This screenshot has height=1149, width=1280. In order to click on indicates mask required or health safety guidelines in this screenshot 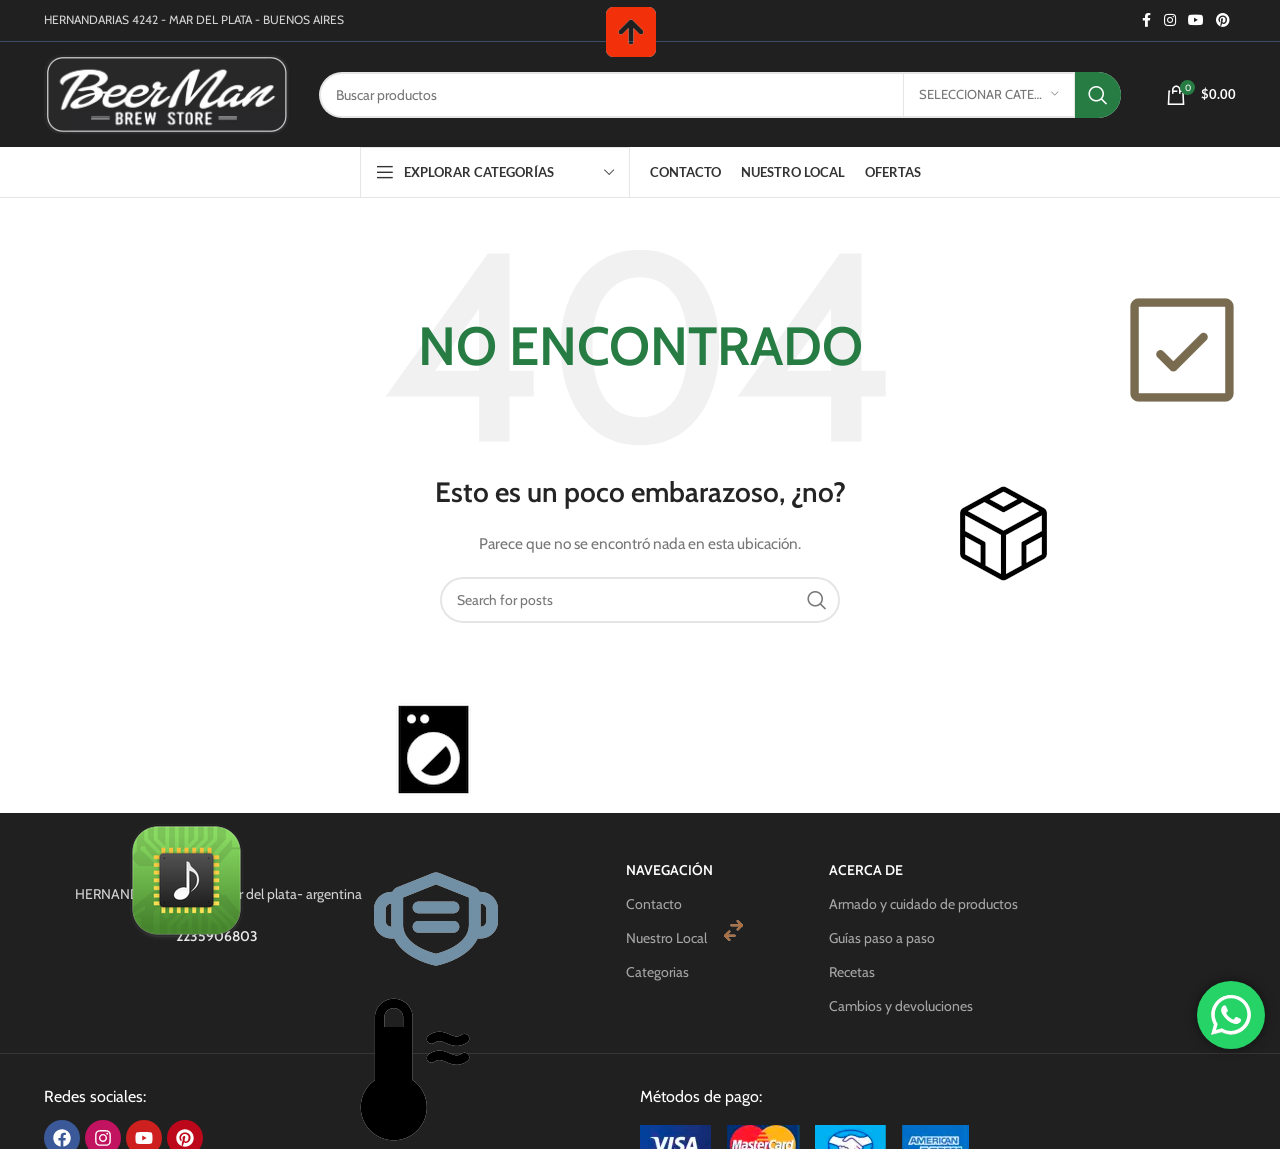, I will do `click(436, 921)`.